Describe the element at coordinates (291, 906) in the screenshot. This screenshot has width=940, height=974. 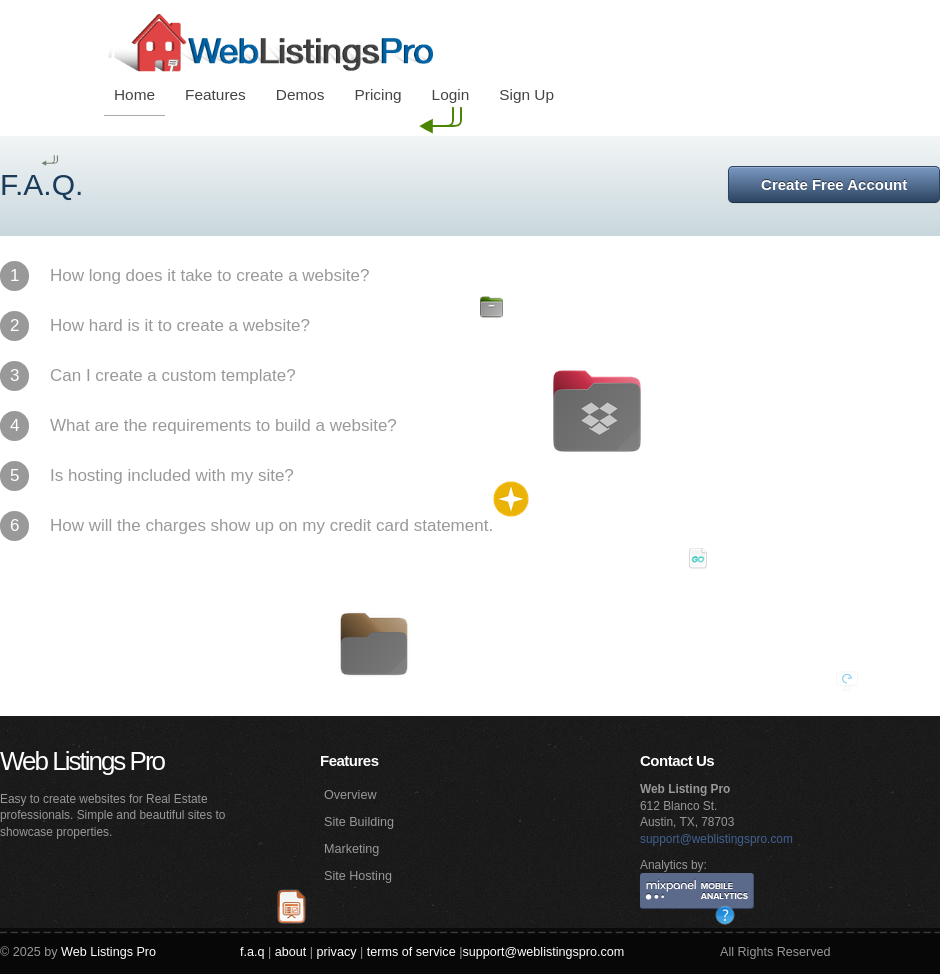
I see `open a presentation file` at that location.